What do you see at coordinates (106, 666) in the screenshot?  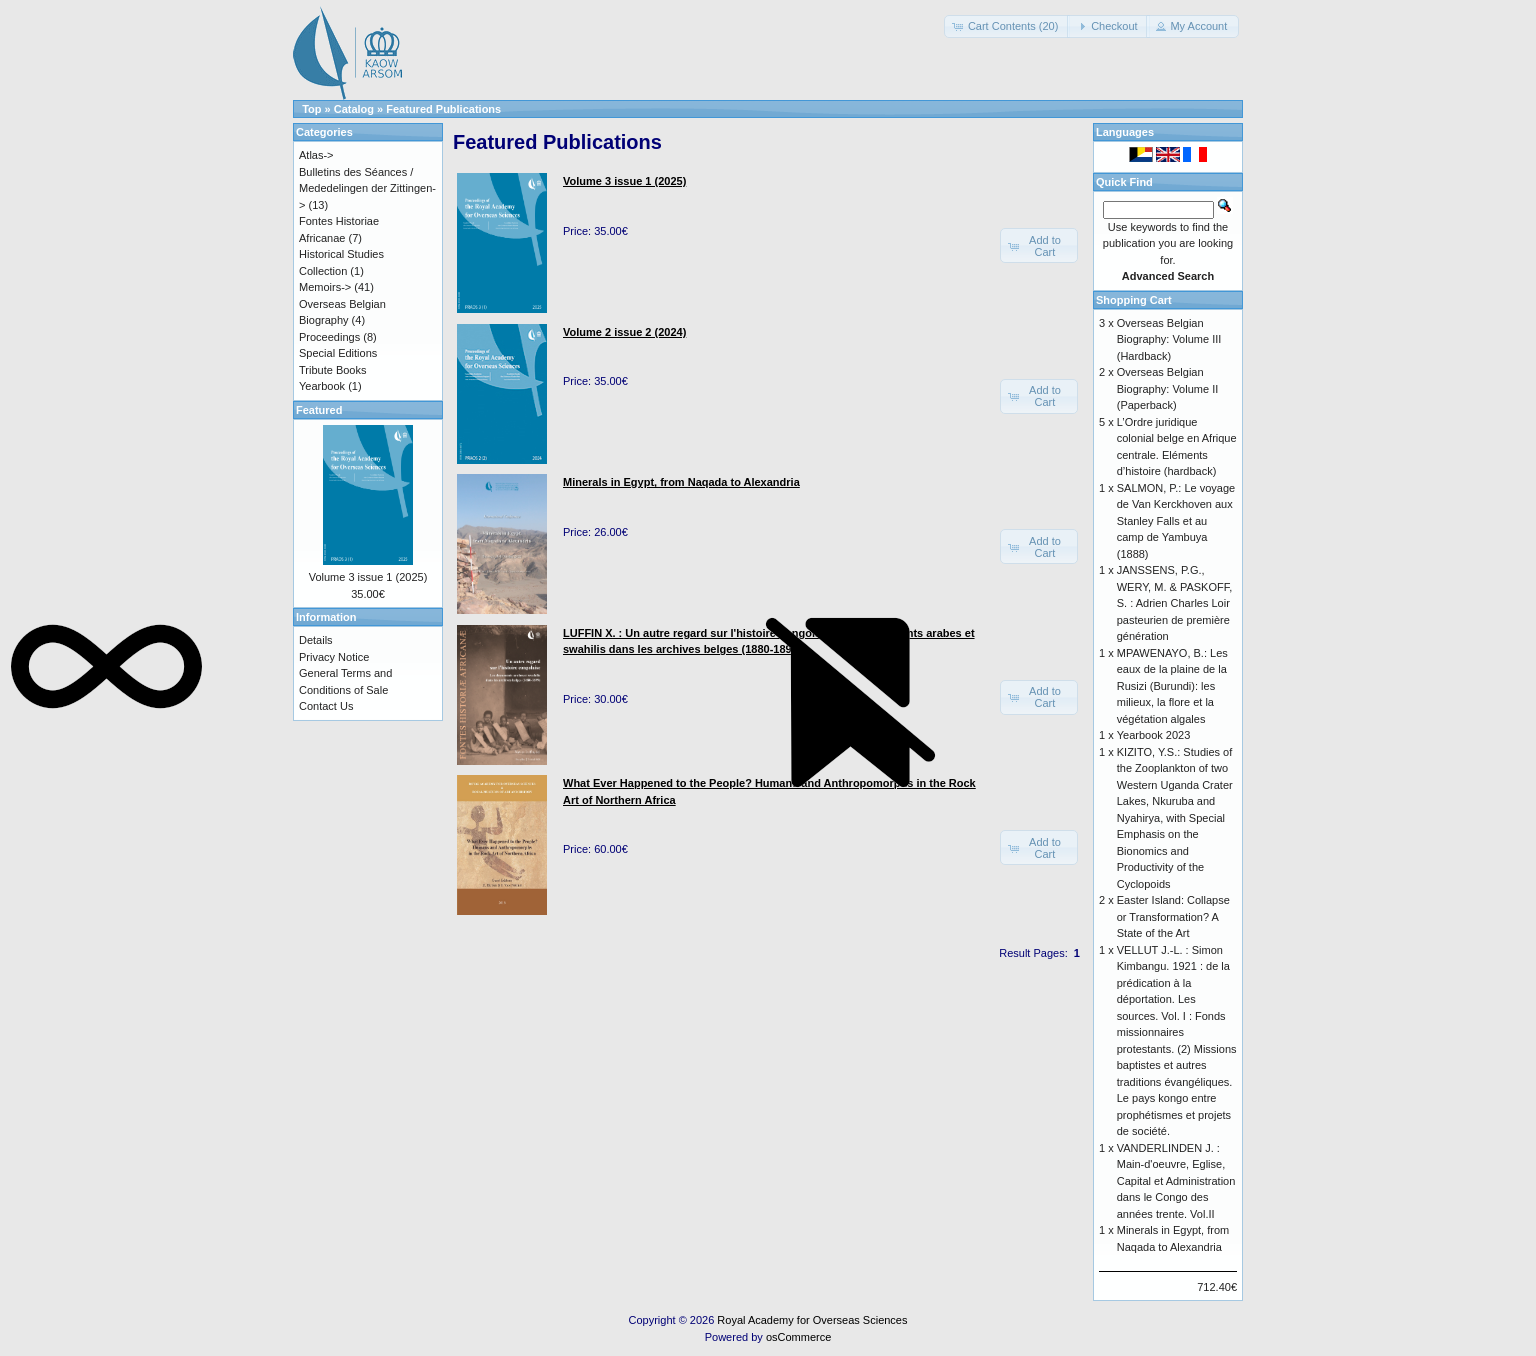 I see `indicates unlimited or infinite capacity` at bounding box center [106, 666].